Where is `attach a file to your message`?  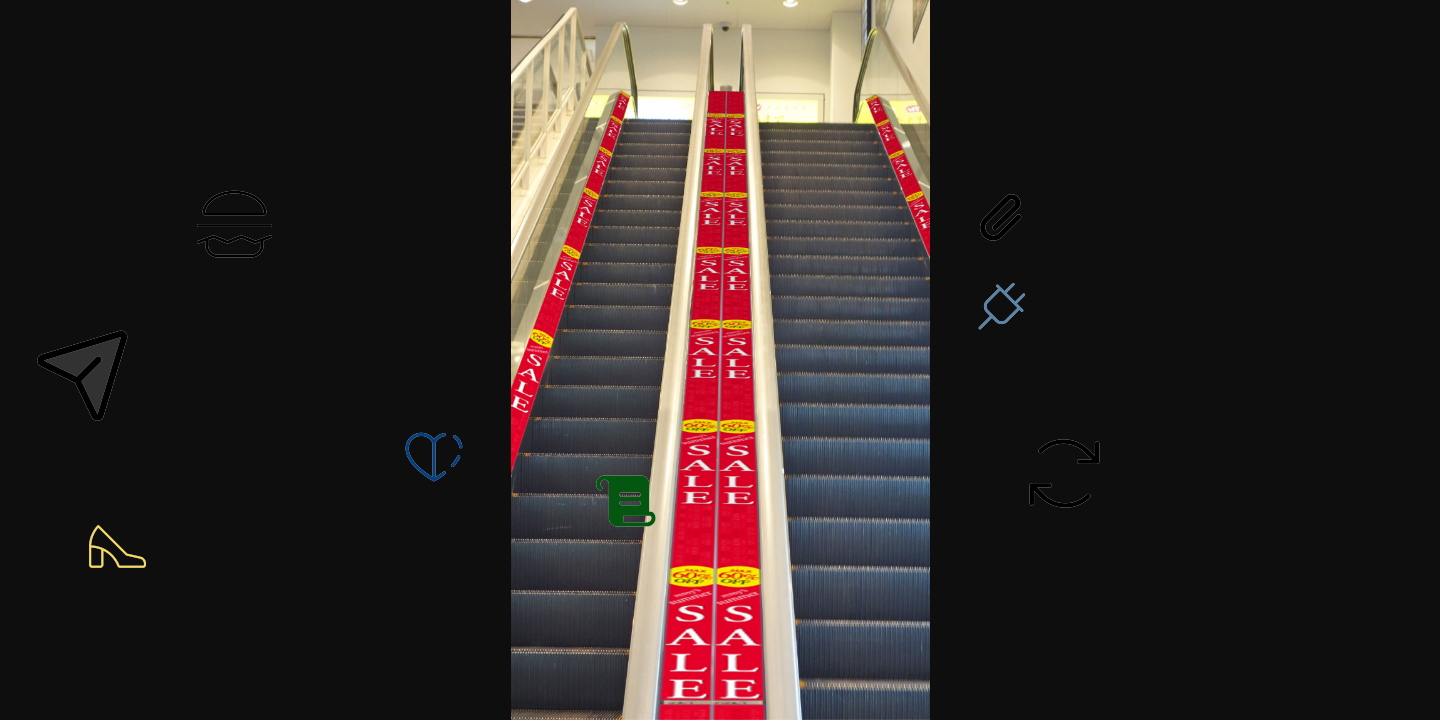
attach a file to your message is located at coordinates (1002, 217).